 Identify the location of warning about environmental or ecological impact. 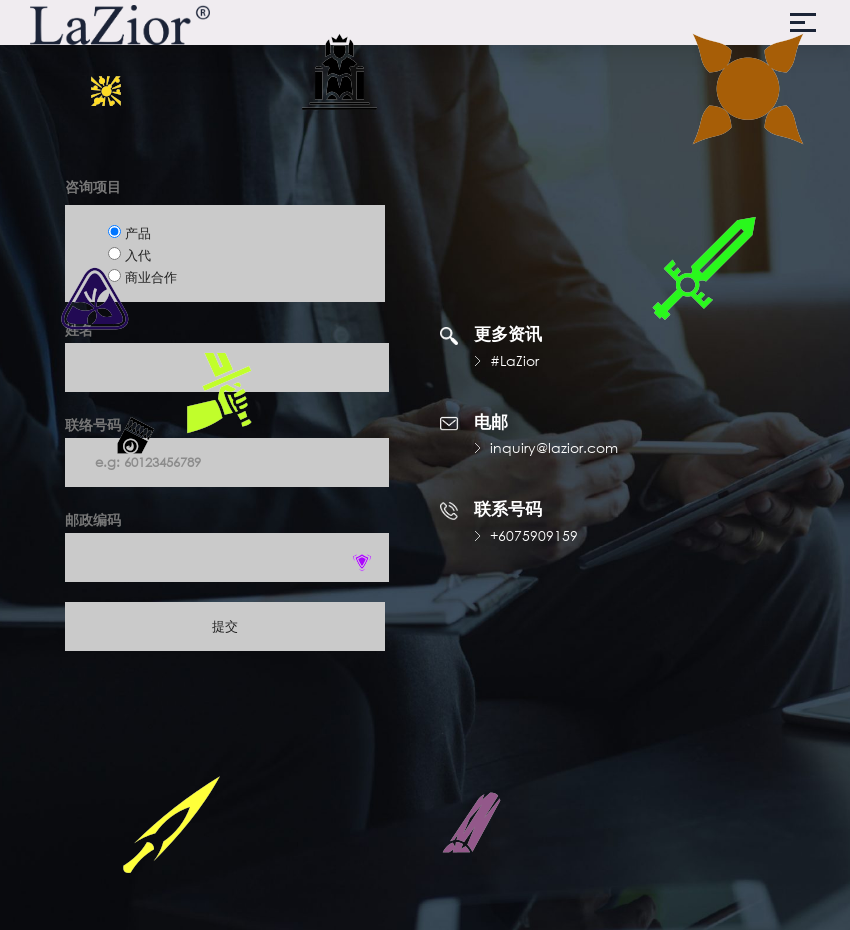
(94, 301).